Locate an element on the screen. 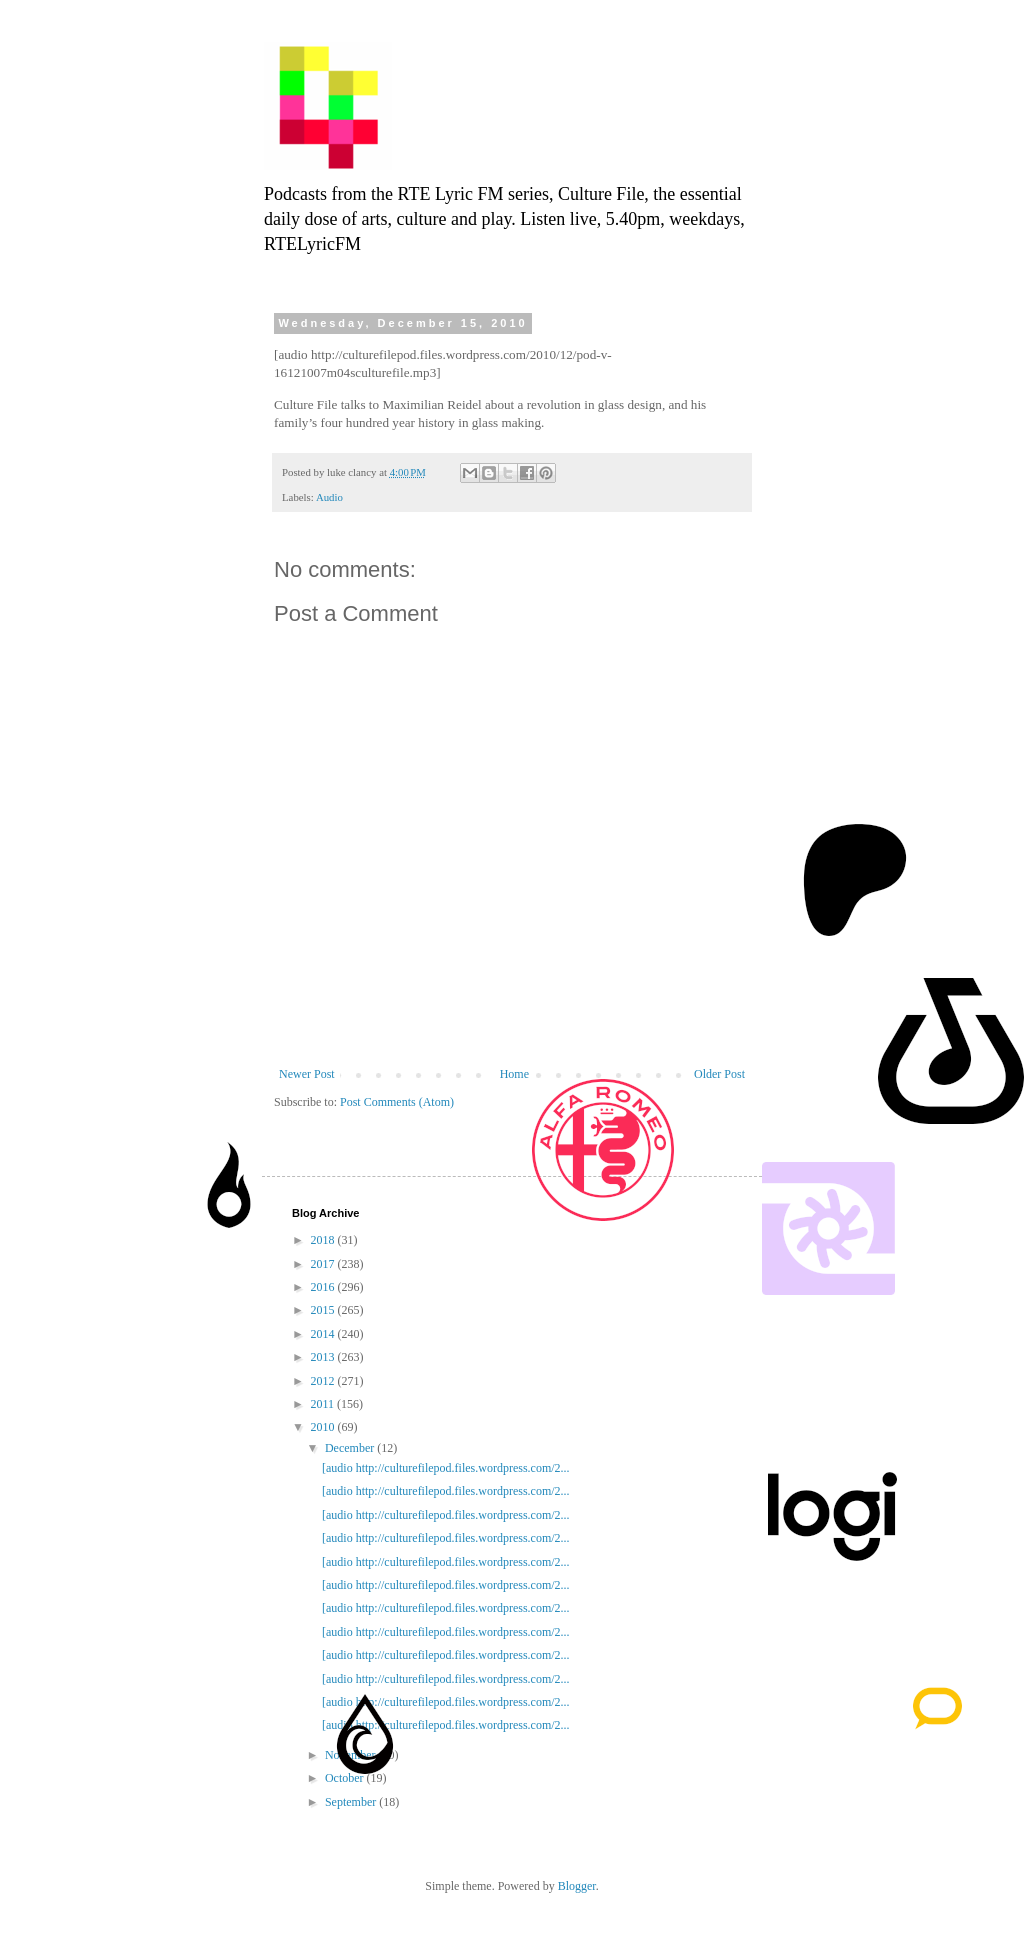 This screenshot has width=1024, height=1934. open deluge torrent client is located at coordinates (365, 1734).